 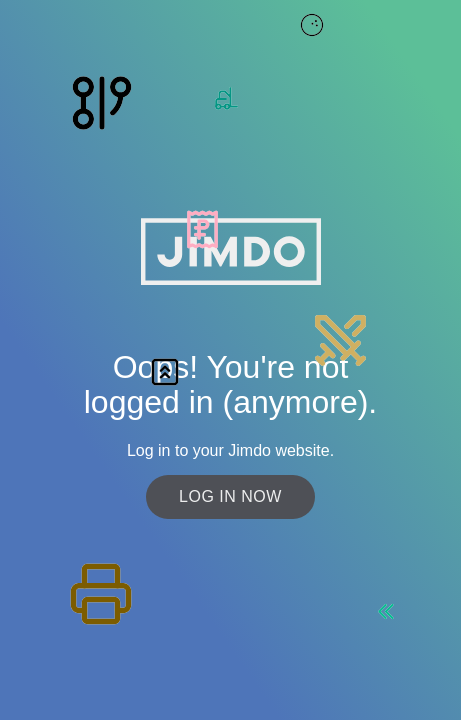 I want to click on print the current document, so click(x=101, y=594).